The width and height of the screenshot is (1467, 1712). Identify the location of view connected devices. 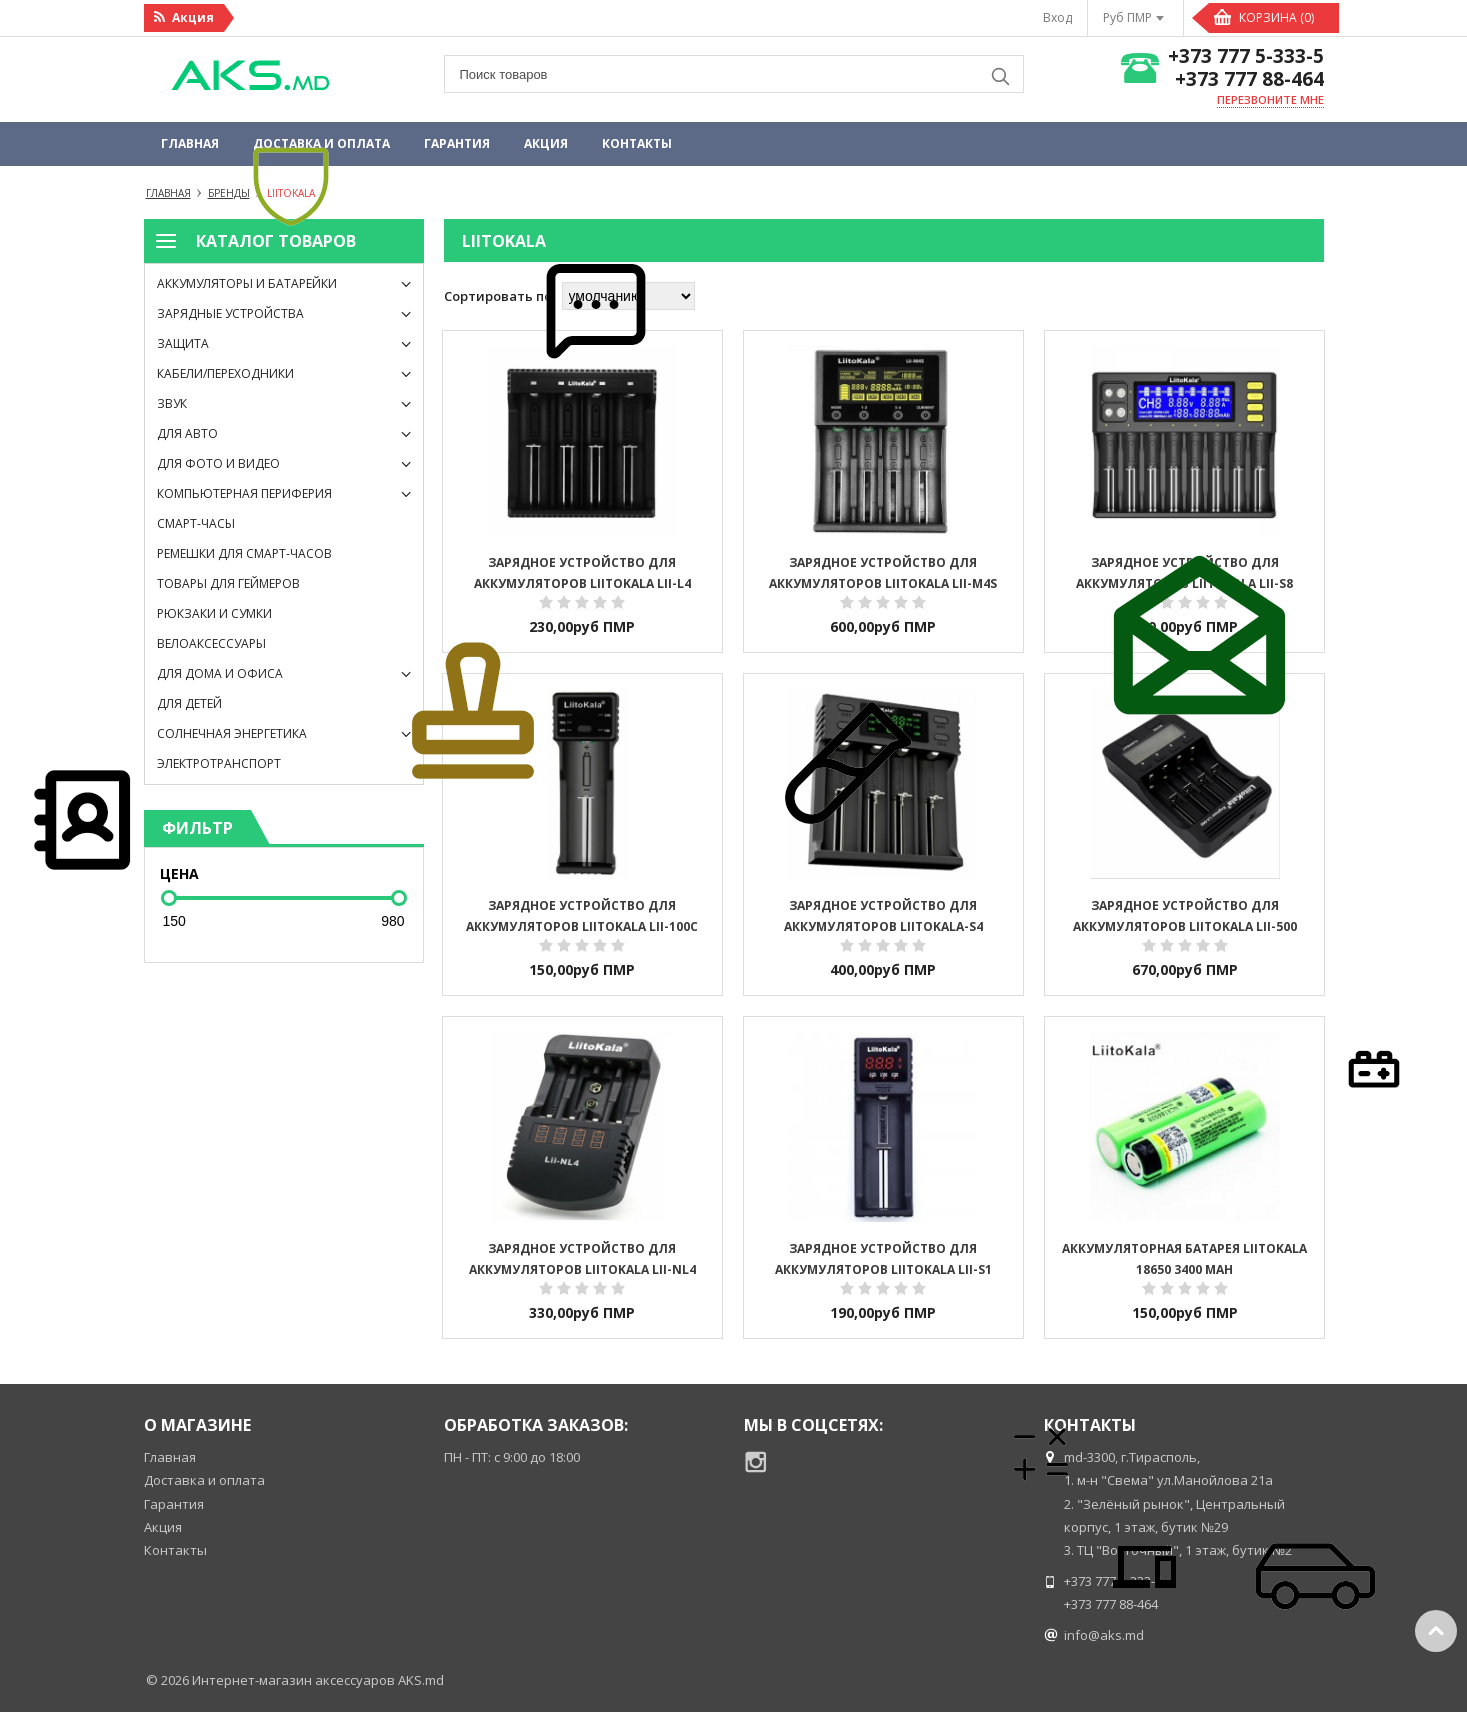
(1144, 1566).